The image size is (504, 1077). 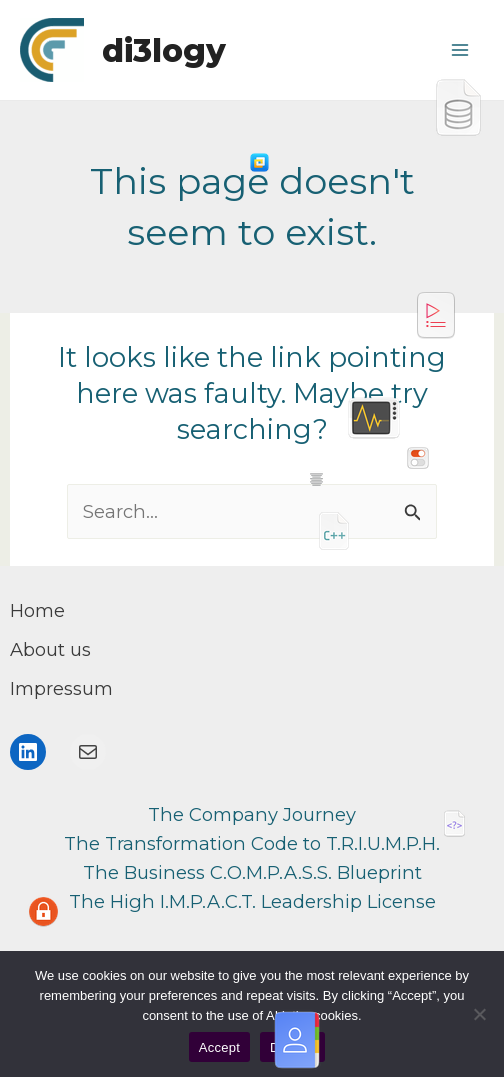 I want to click on center align text, so click(x=316, y=479).